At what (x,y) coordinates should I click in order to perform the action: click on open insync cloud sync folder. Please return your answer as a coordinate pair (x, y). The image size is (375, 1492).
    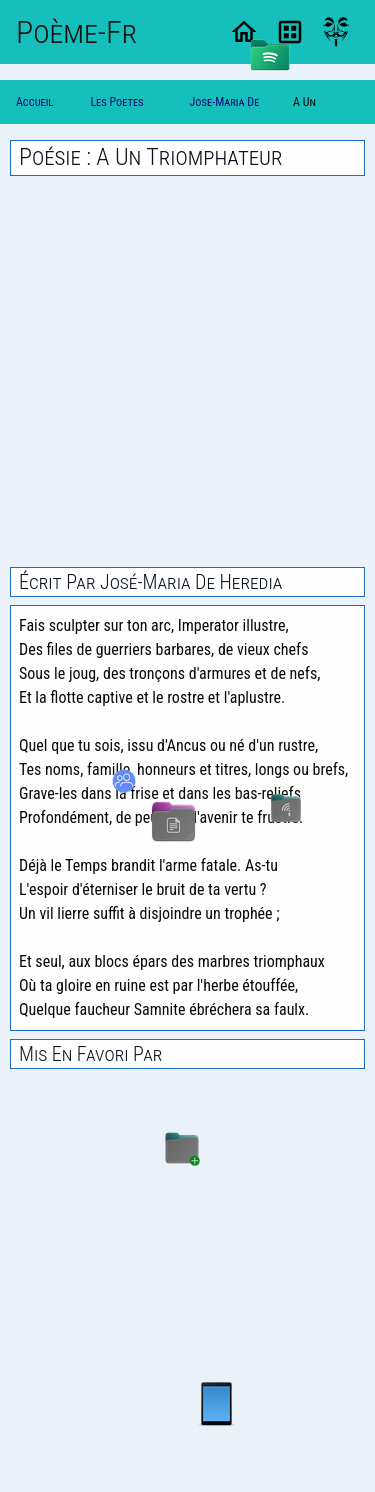
    Looking at the image, I should click on (286, 808).